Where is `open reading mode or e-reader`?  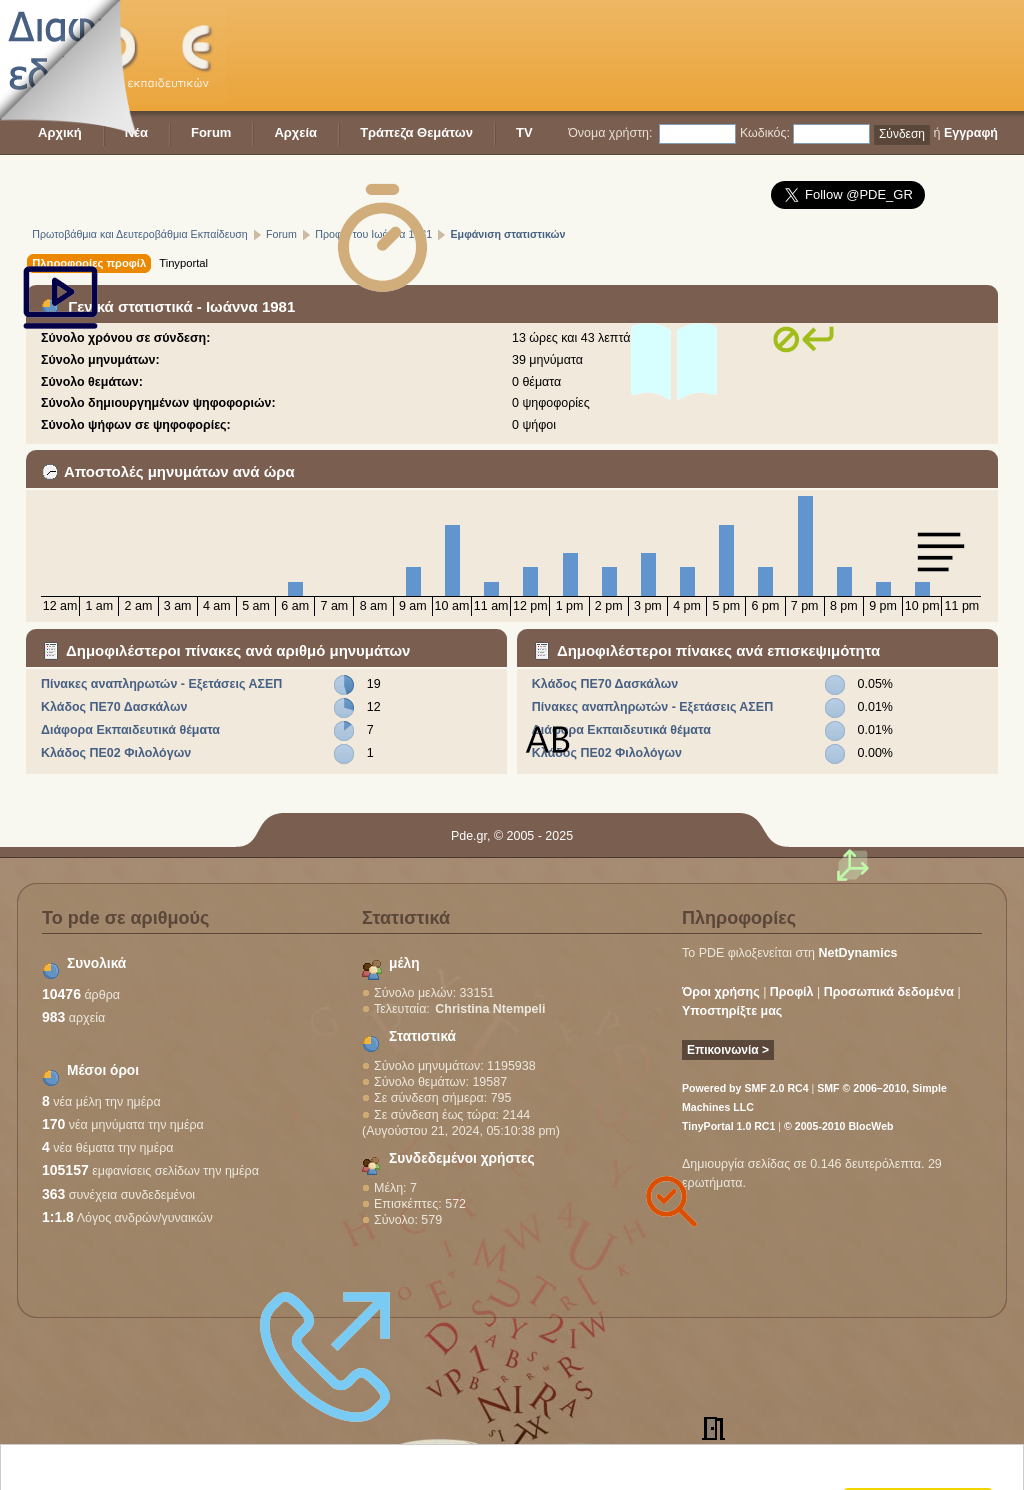
open reading mode or e-reader is located at coordinates (674, 363).